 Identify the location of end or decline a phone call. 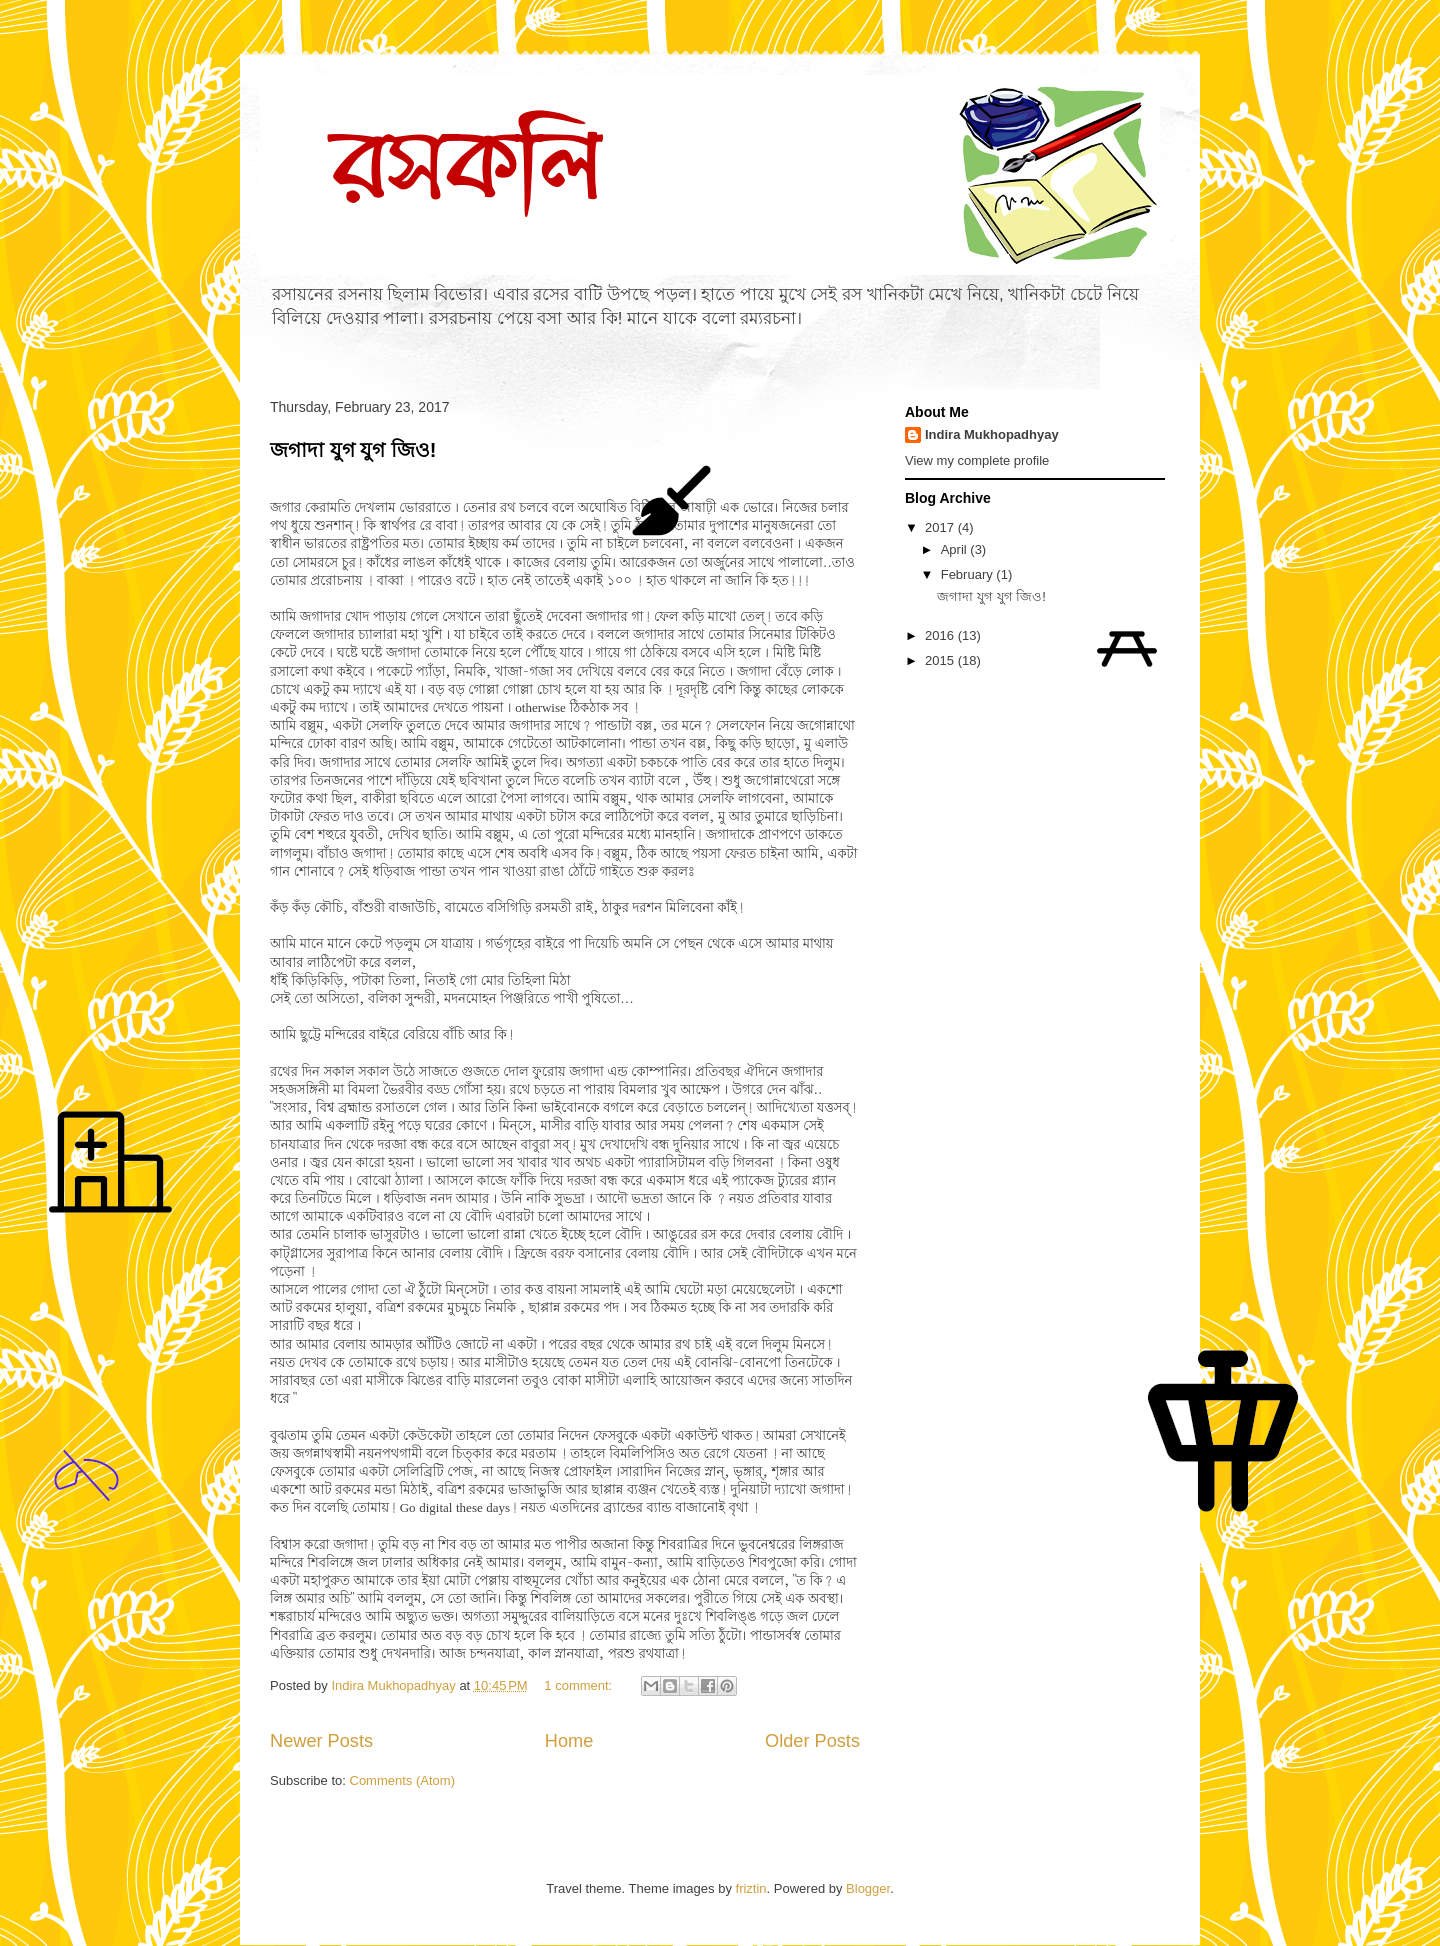
(86, 1475).